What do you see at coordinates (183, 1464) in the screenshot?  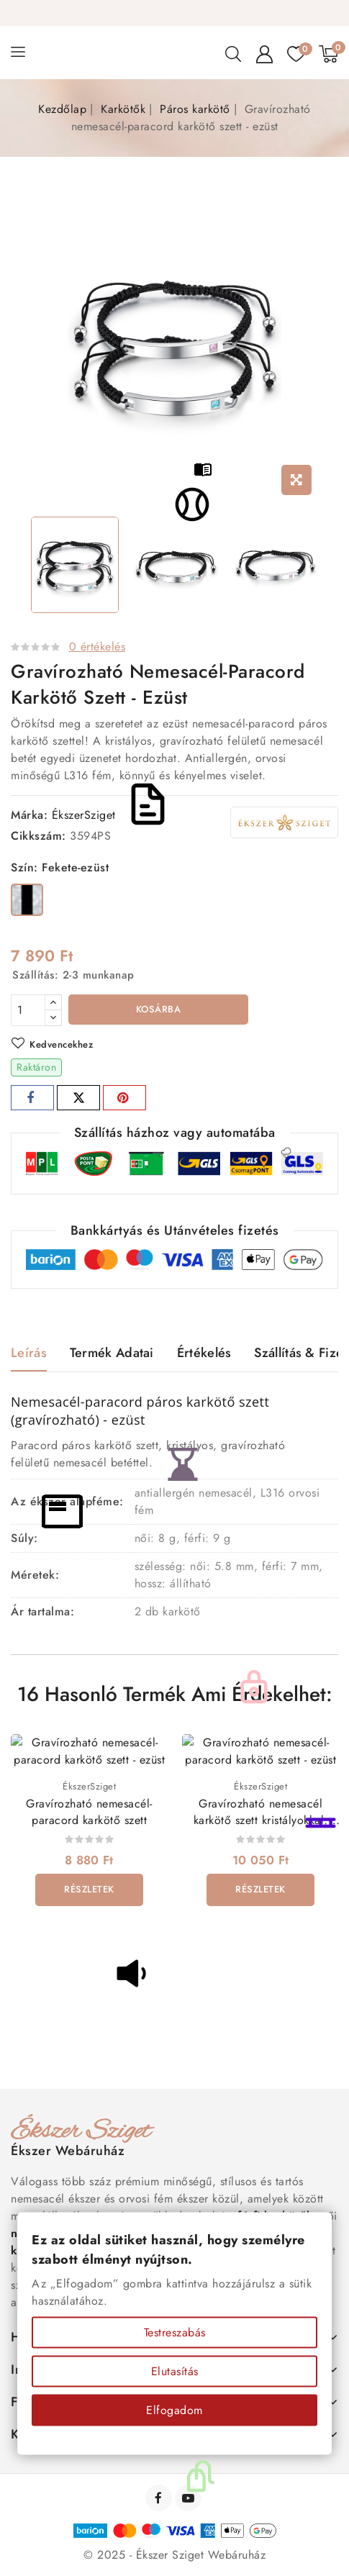 I see `indicates loading or processing in progress` at bounding box center [183, 1464].